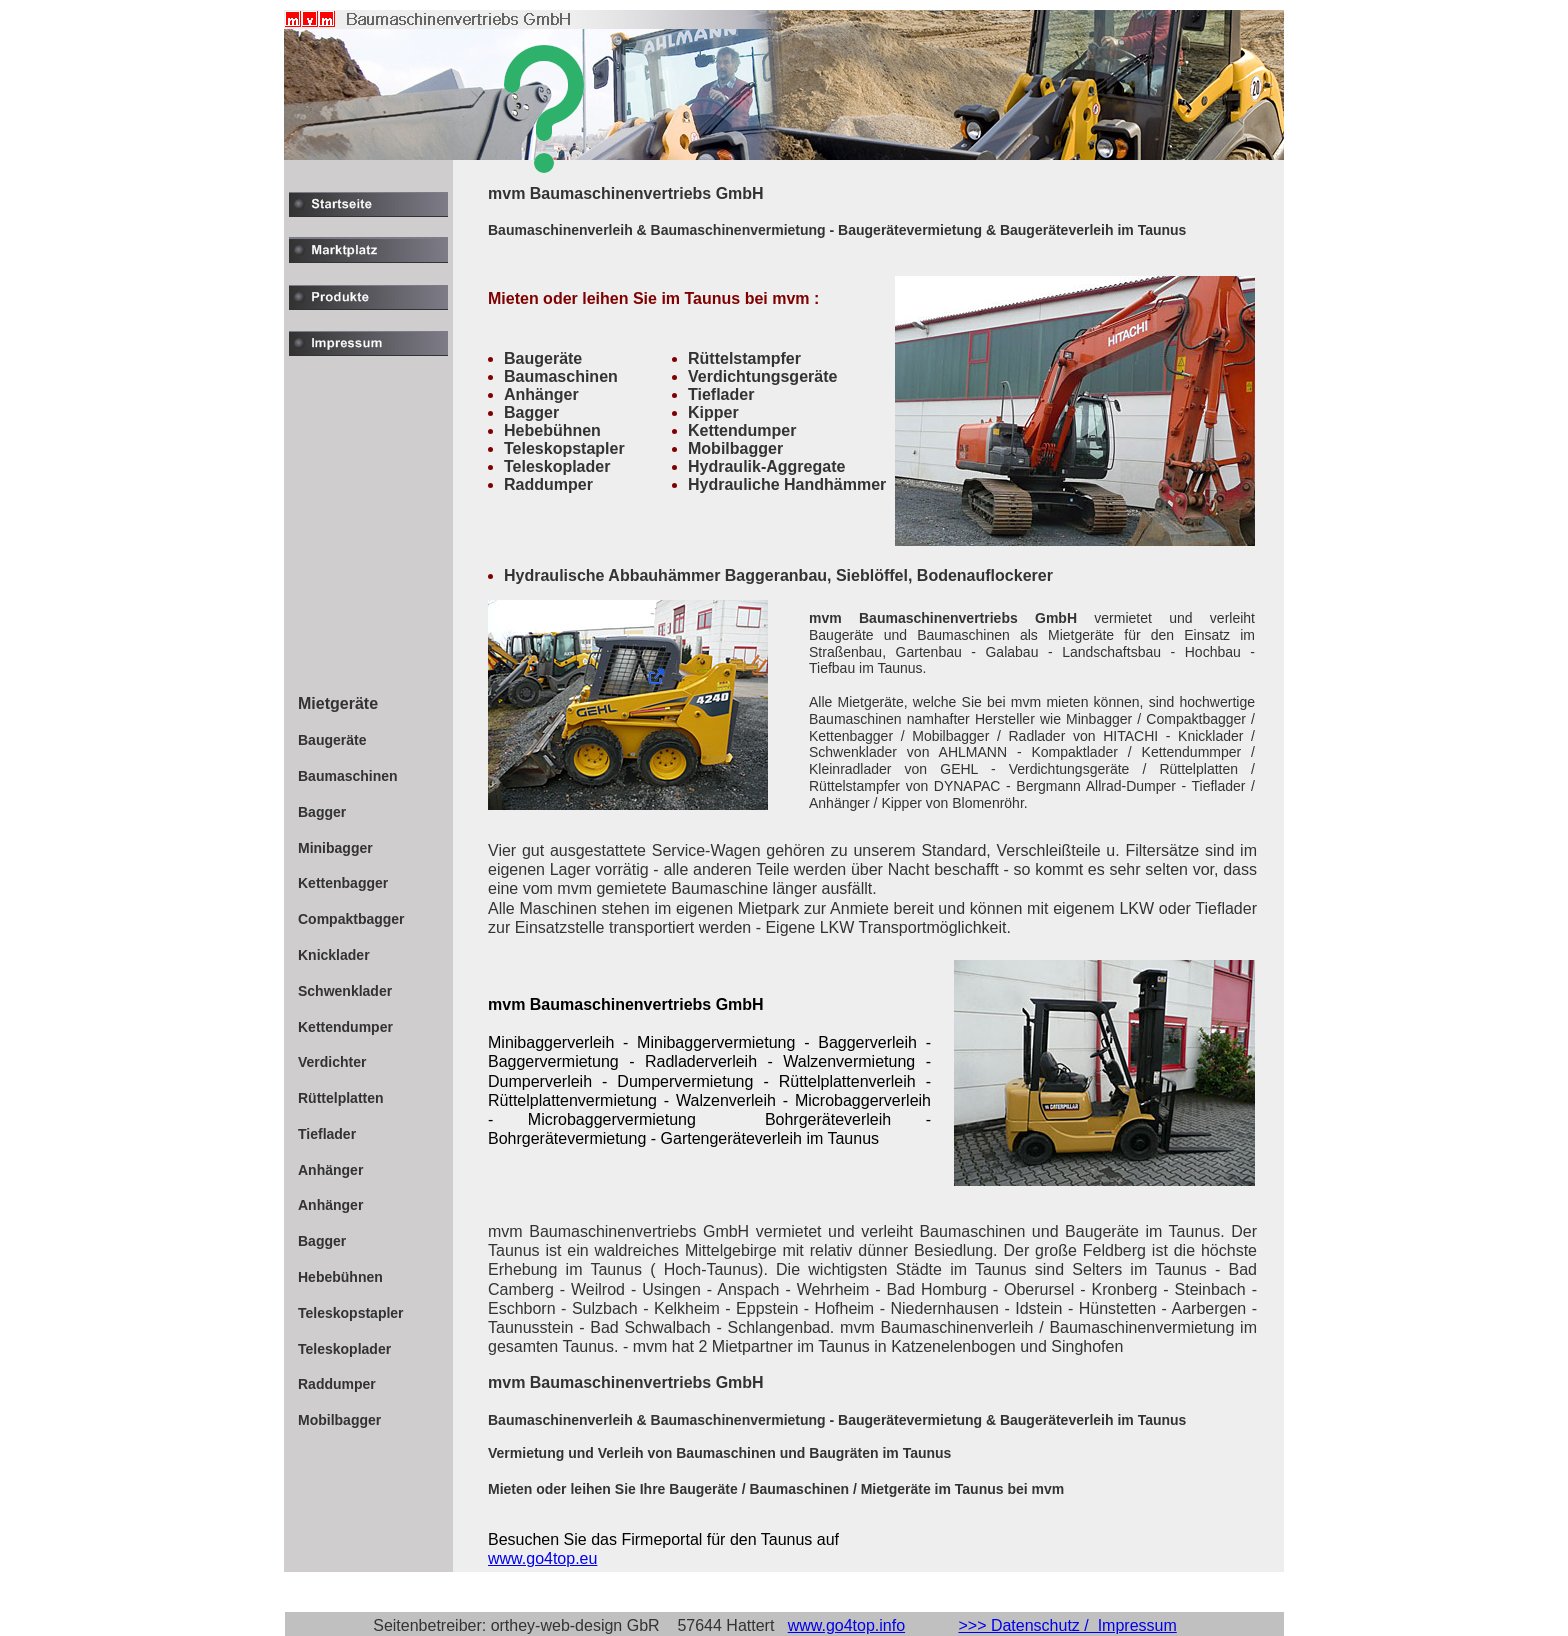  Describe the element at coordinates (544, 109) in the screenshot. I see `access help or support` at that location.